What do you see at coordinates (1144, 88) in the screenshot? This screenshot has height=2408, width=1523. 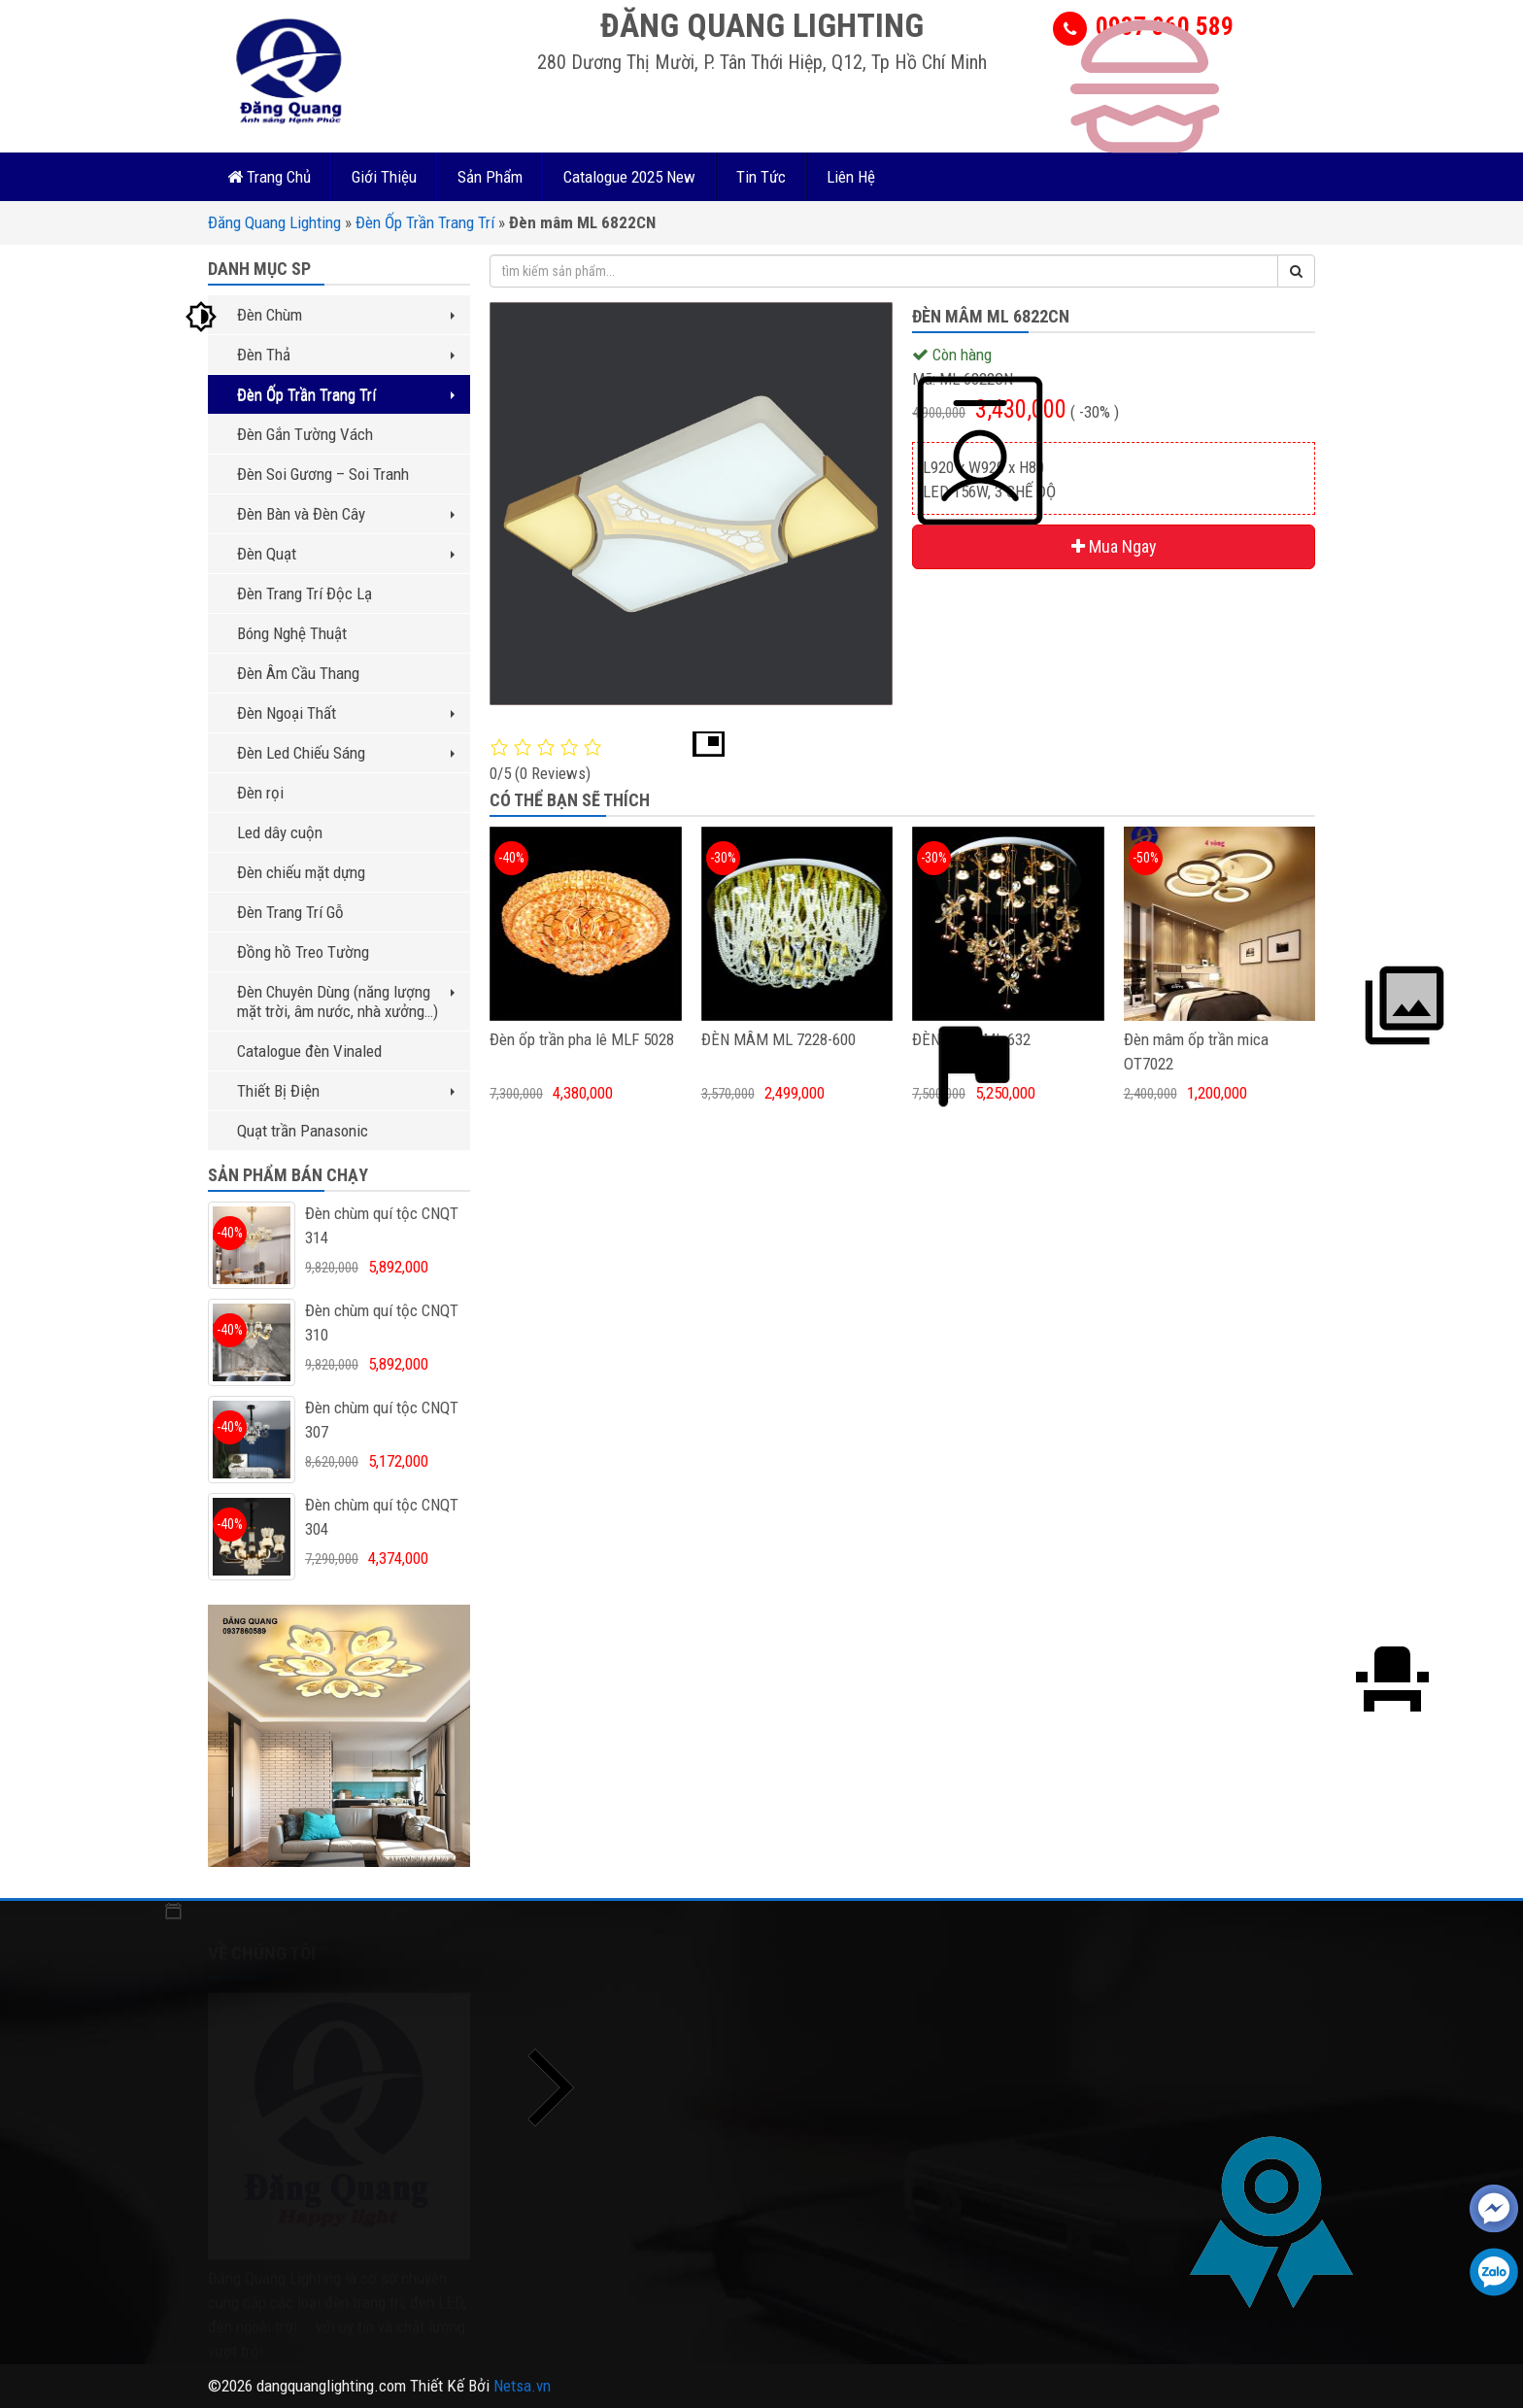 I see `food or restaurant category` at bounding box center [1144, 88].